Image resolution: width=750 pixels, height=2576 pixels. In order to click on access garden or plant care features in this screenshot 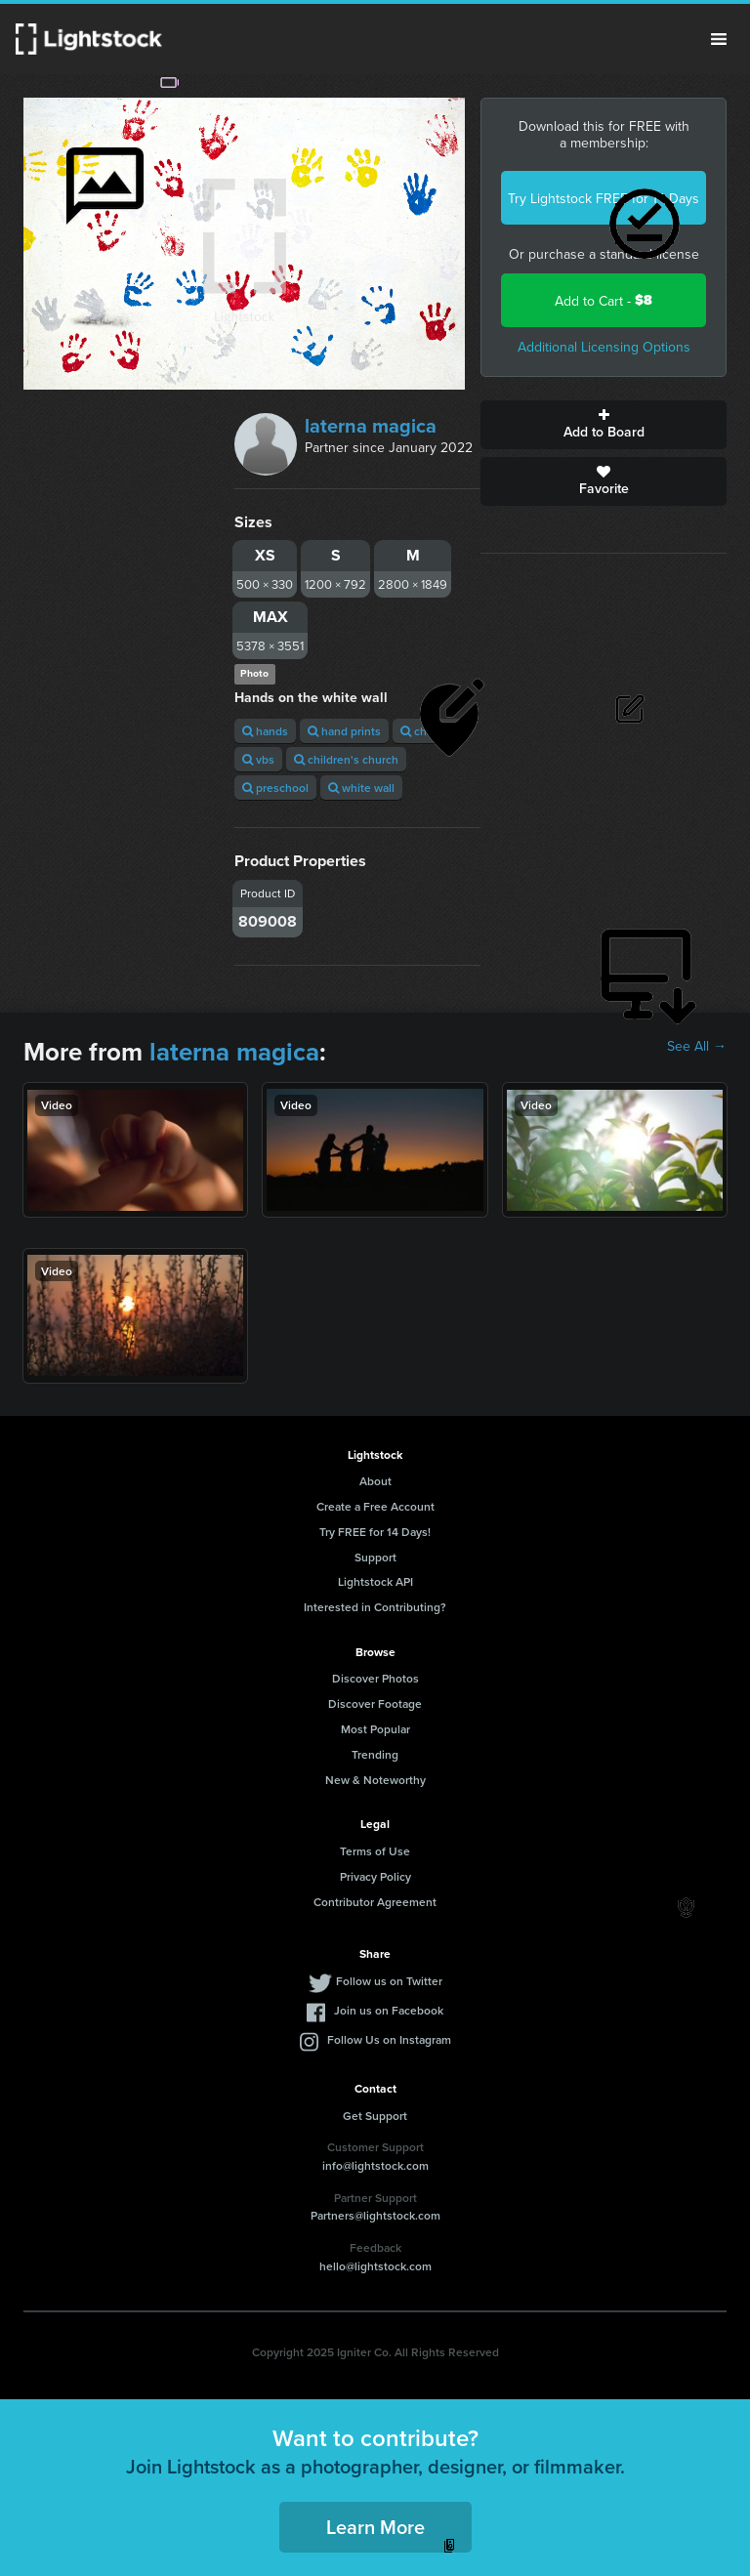, I will do `click(686, 1907)`.